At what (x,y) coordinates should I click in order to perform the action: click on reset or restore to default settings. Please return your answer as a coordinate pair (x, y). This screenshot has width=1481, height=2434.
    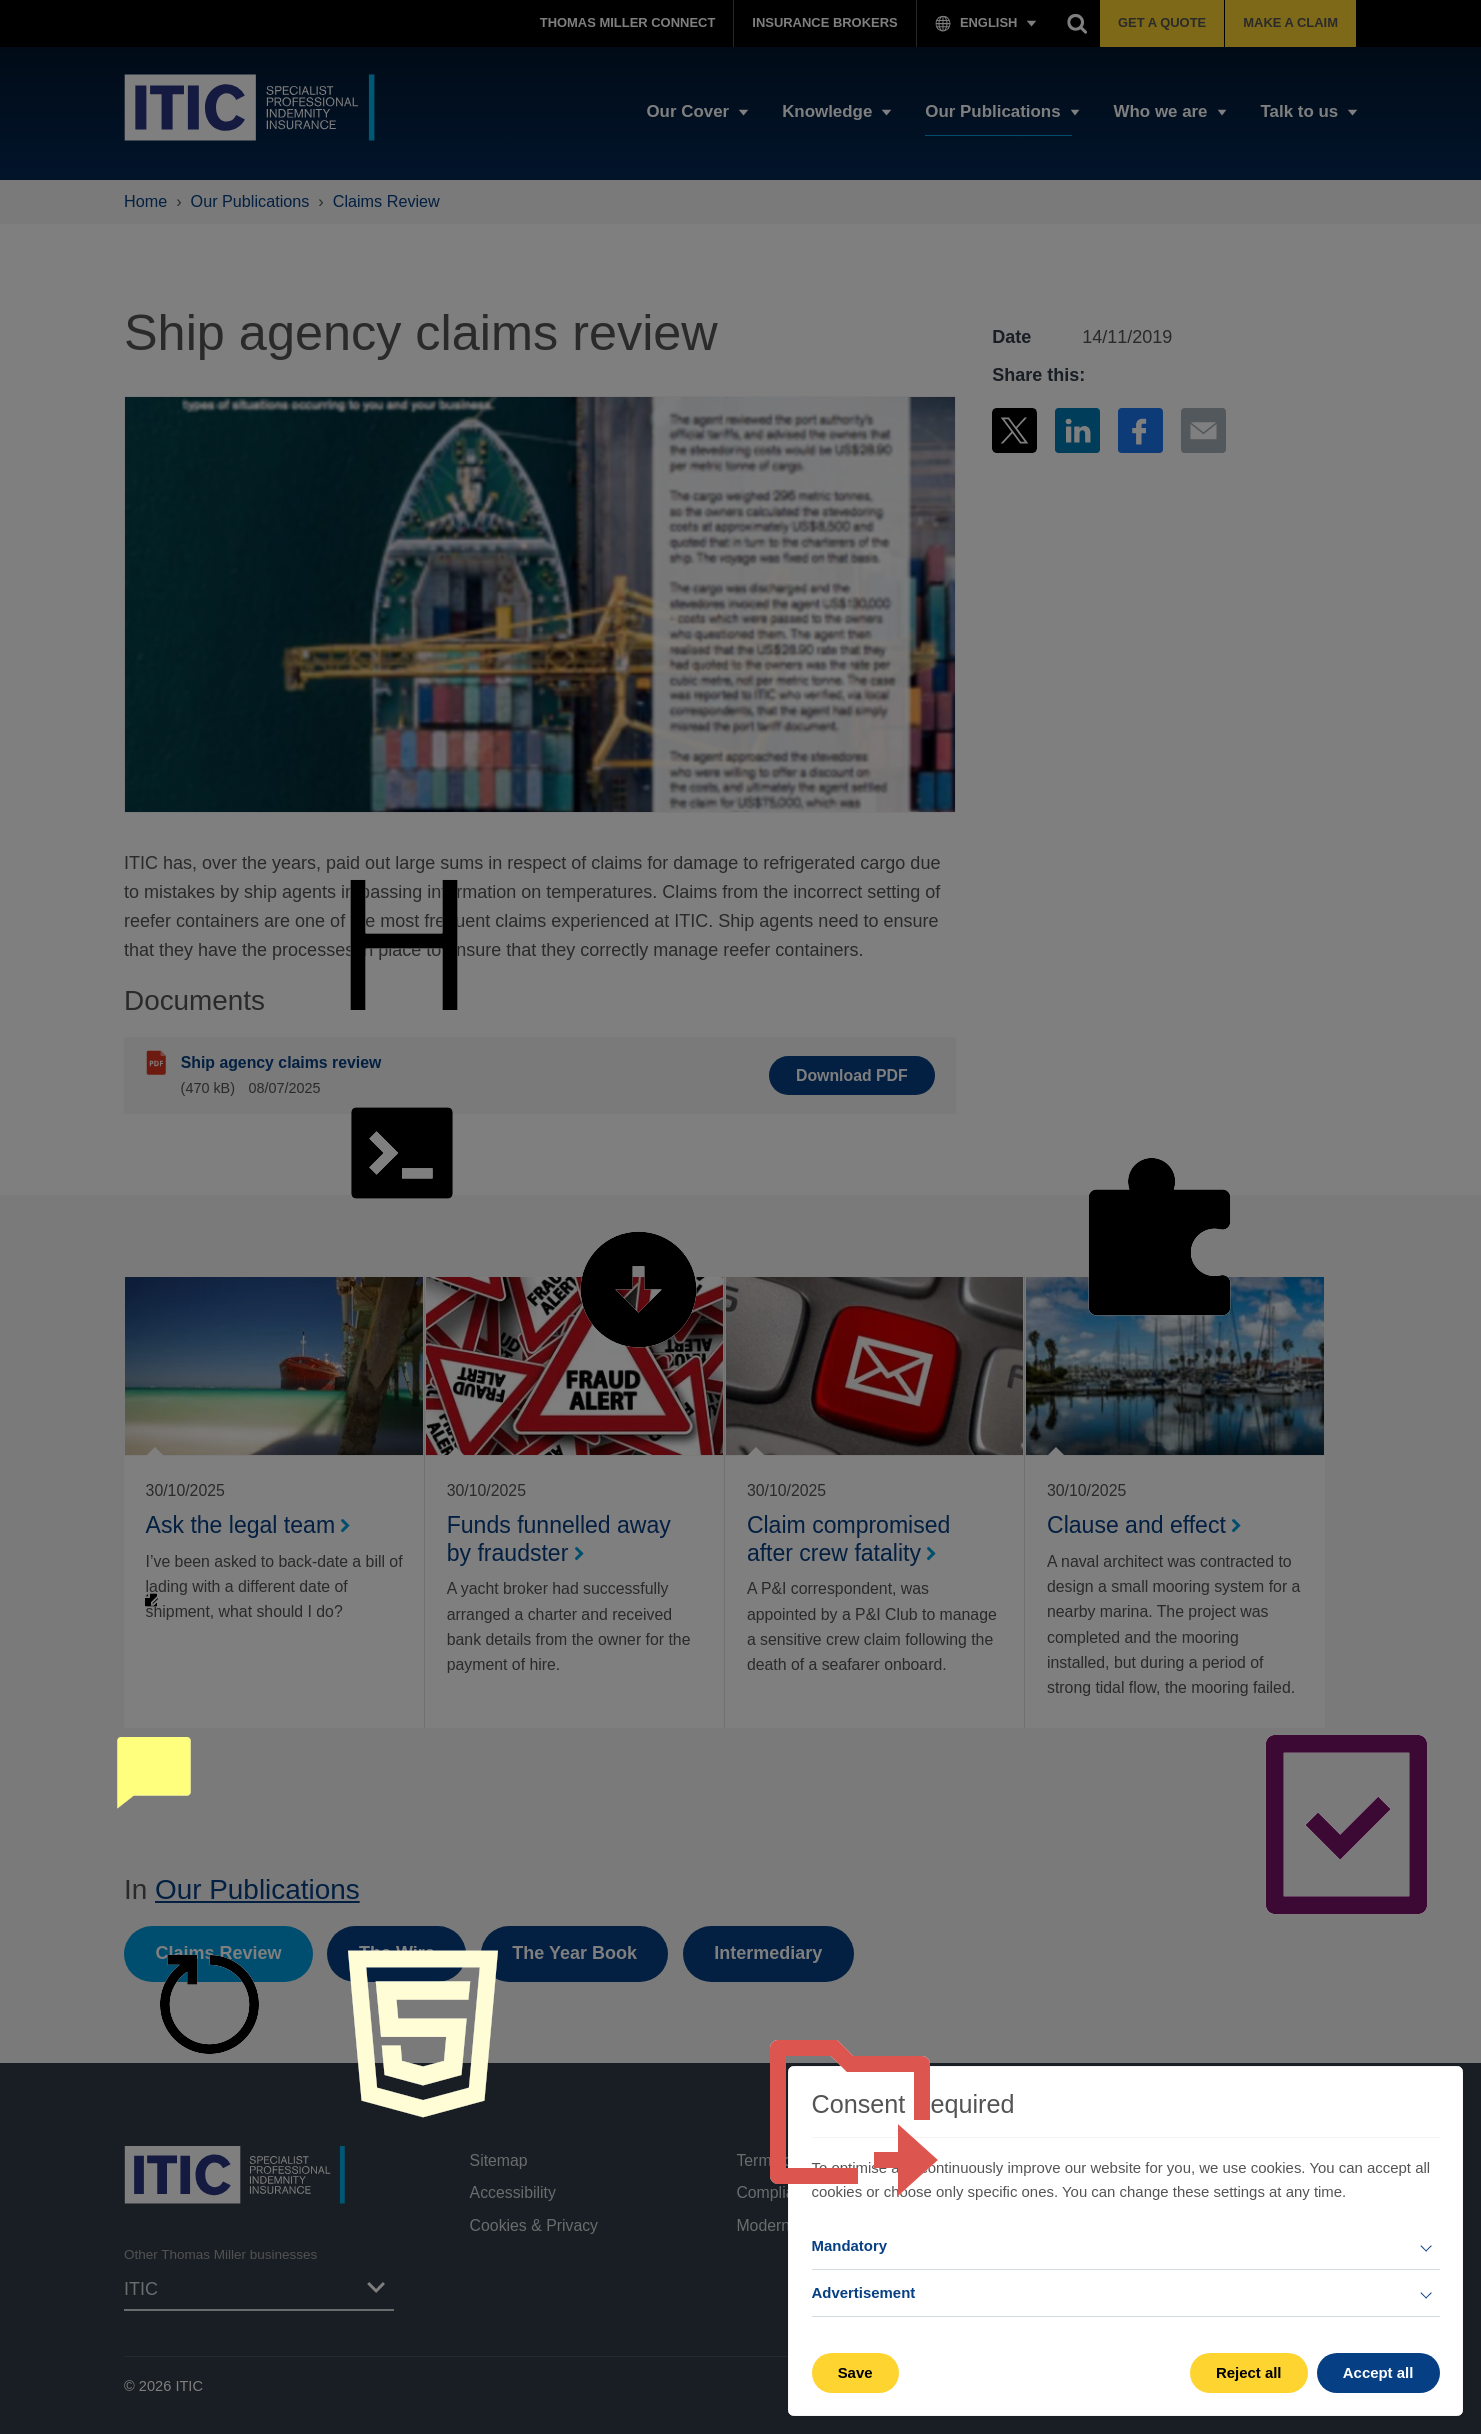
    Looking at the image, I should click on (209, 2004).